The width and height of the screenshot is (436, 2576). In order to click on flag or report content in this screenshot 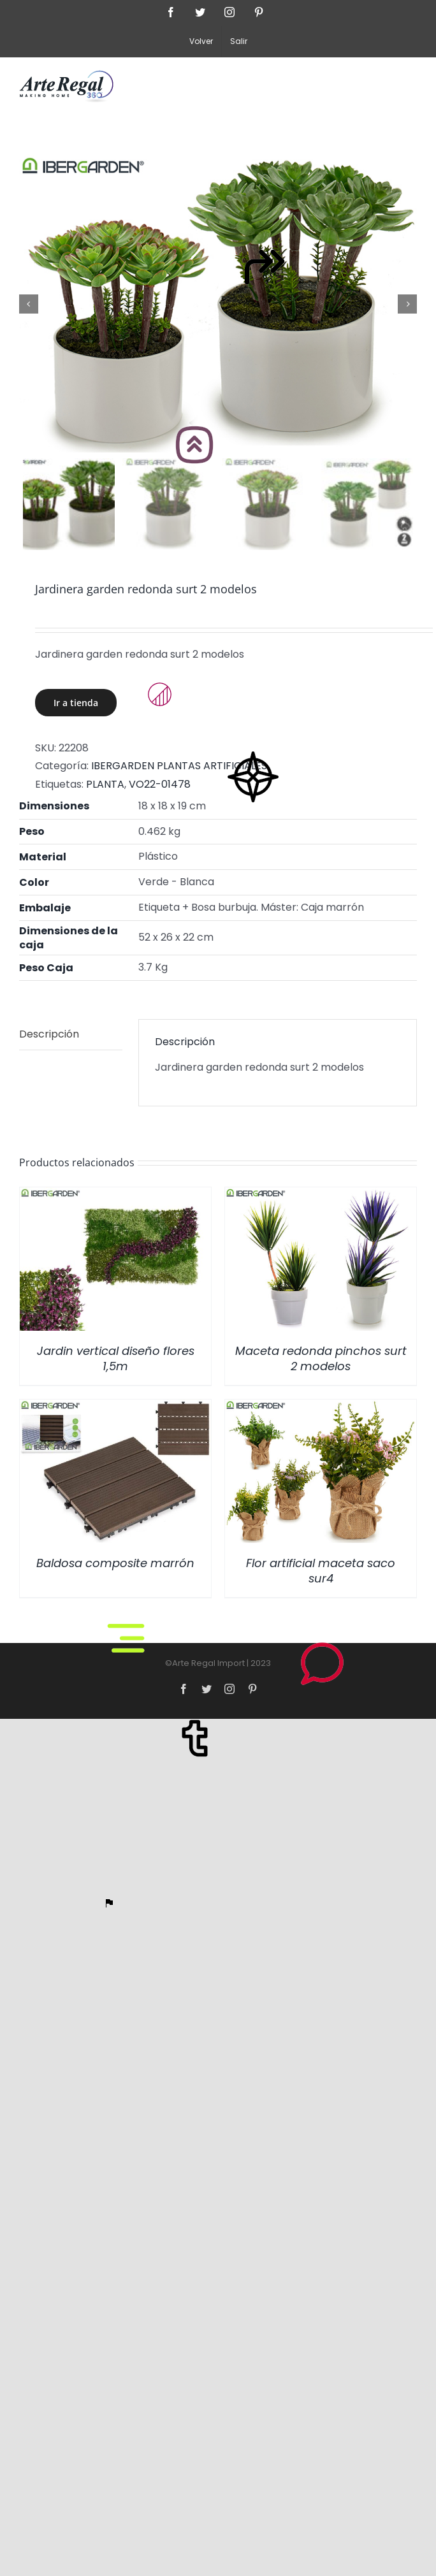, I will do `click(109, 1903)`.